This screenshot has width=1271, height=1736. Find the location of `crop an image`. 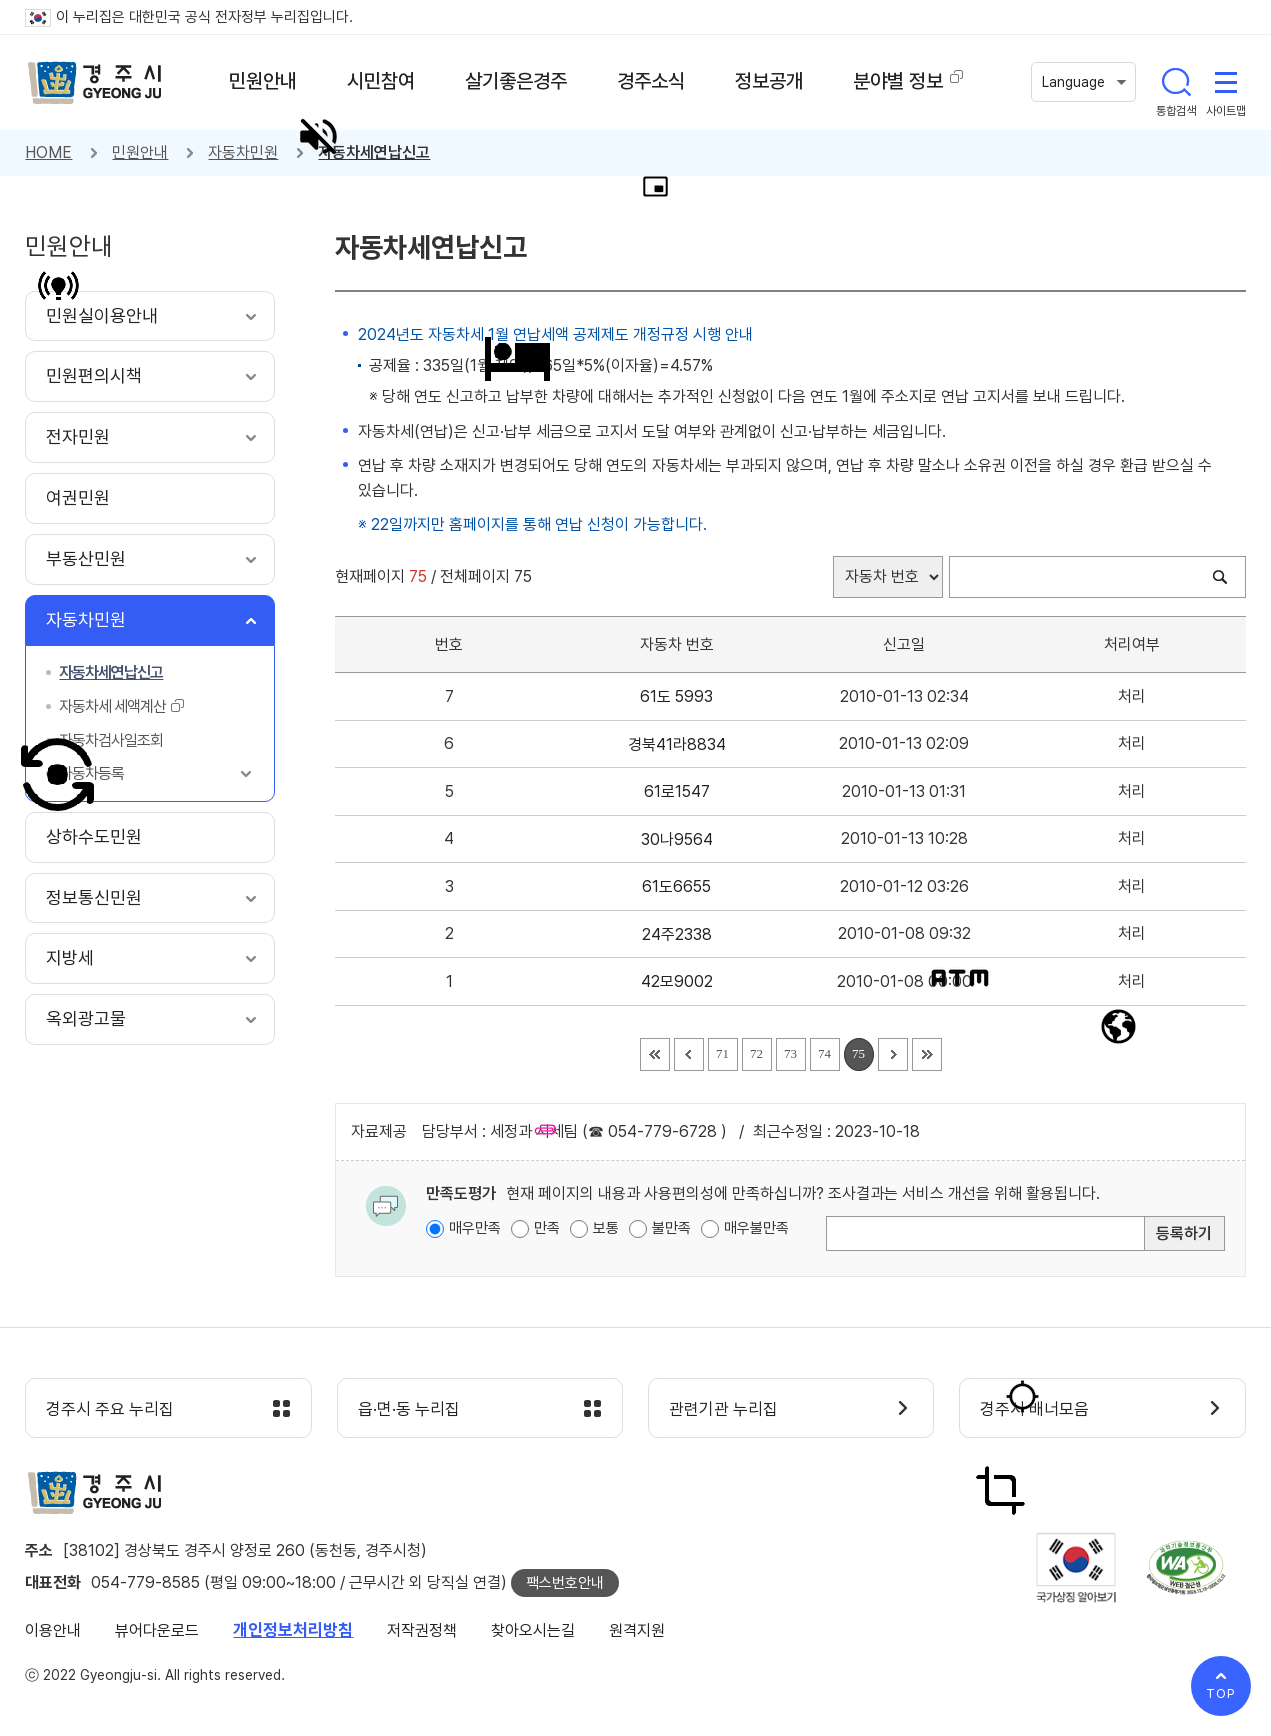

crop an image is located at coordinates (1000, 1490).